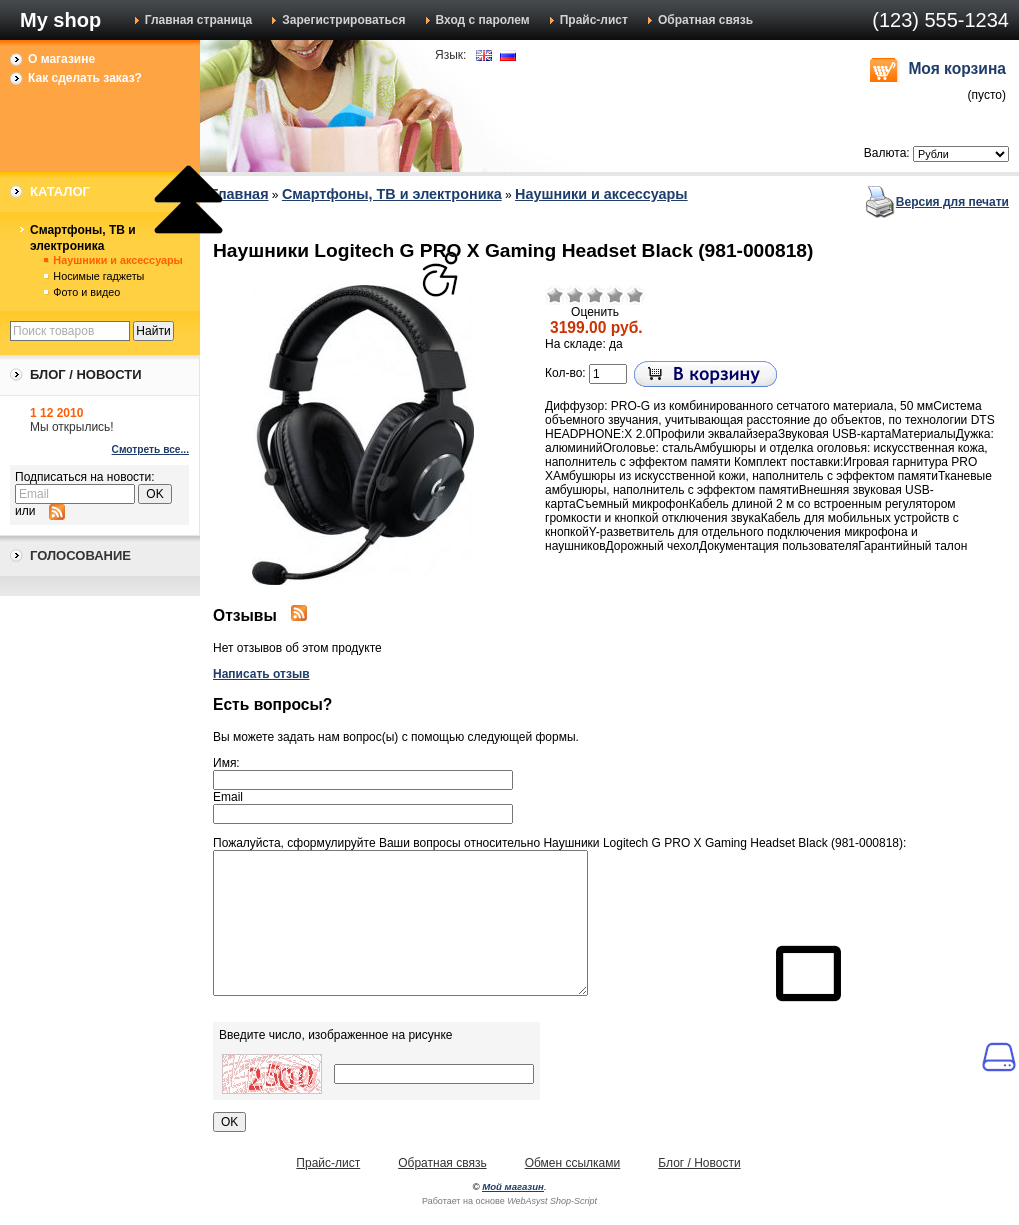  I want to click on represents a container or frame element, so click(808, 973).